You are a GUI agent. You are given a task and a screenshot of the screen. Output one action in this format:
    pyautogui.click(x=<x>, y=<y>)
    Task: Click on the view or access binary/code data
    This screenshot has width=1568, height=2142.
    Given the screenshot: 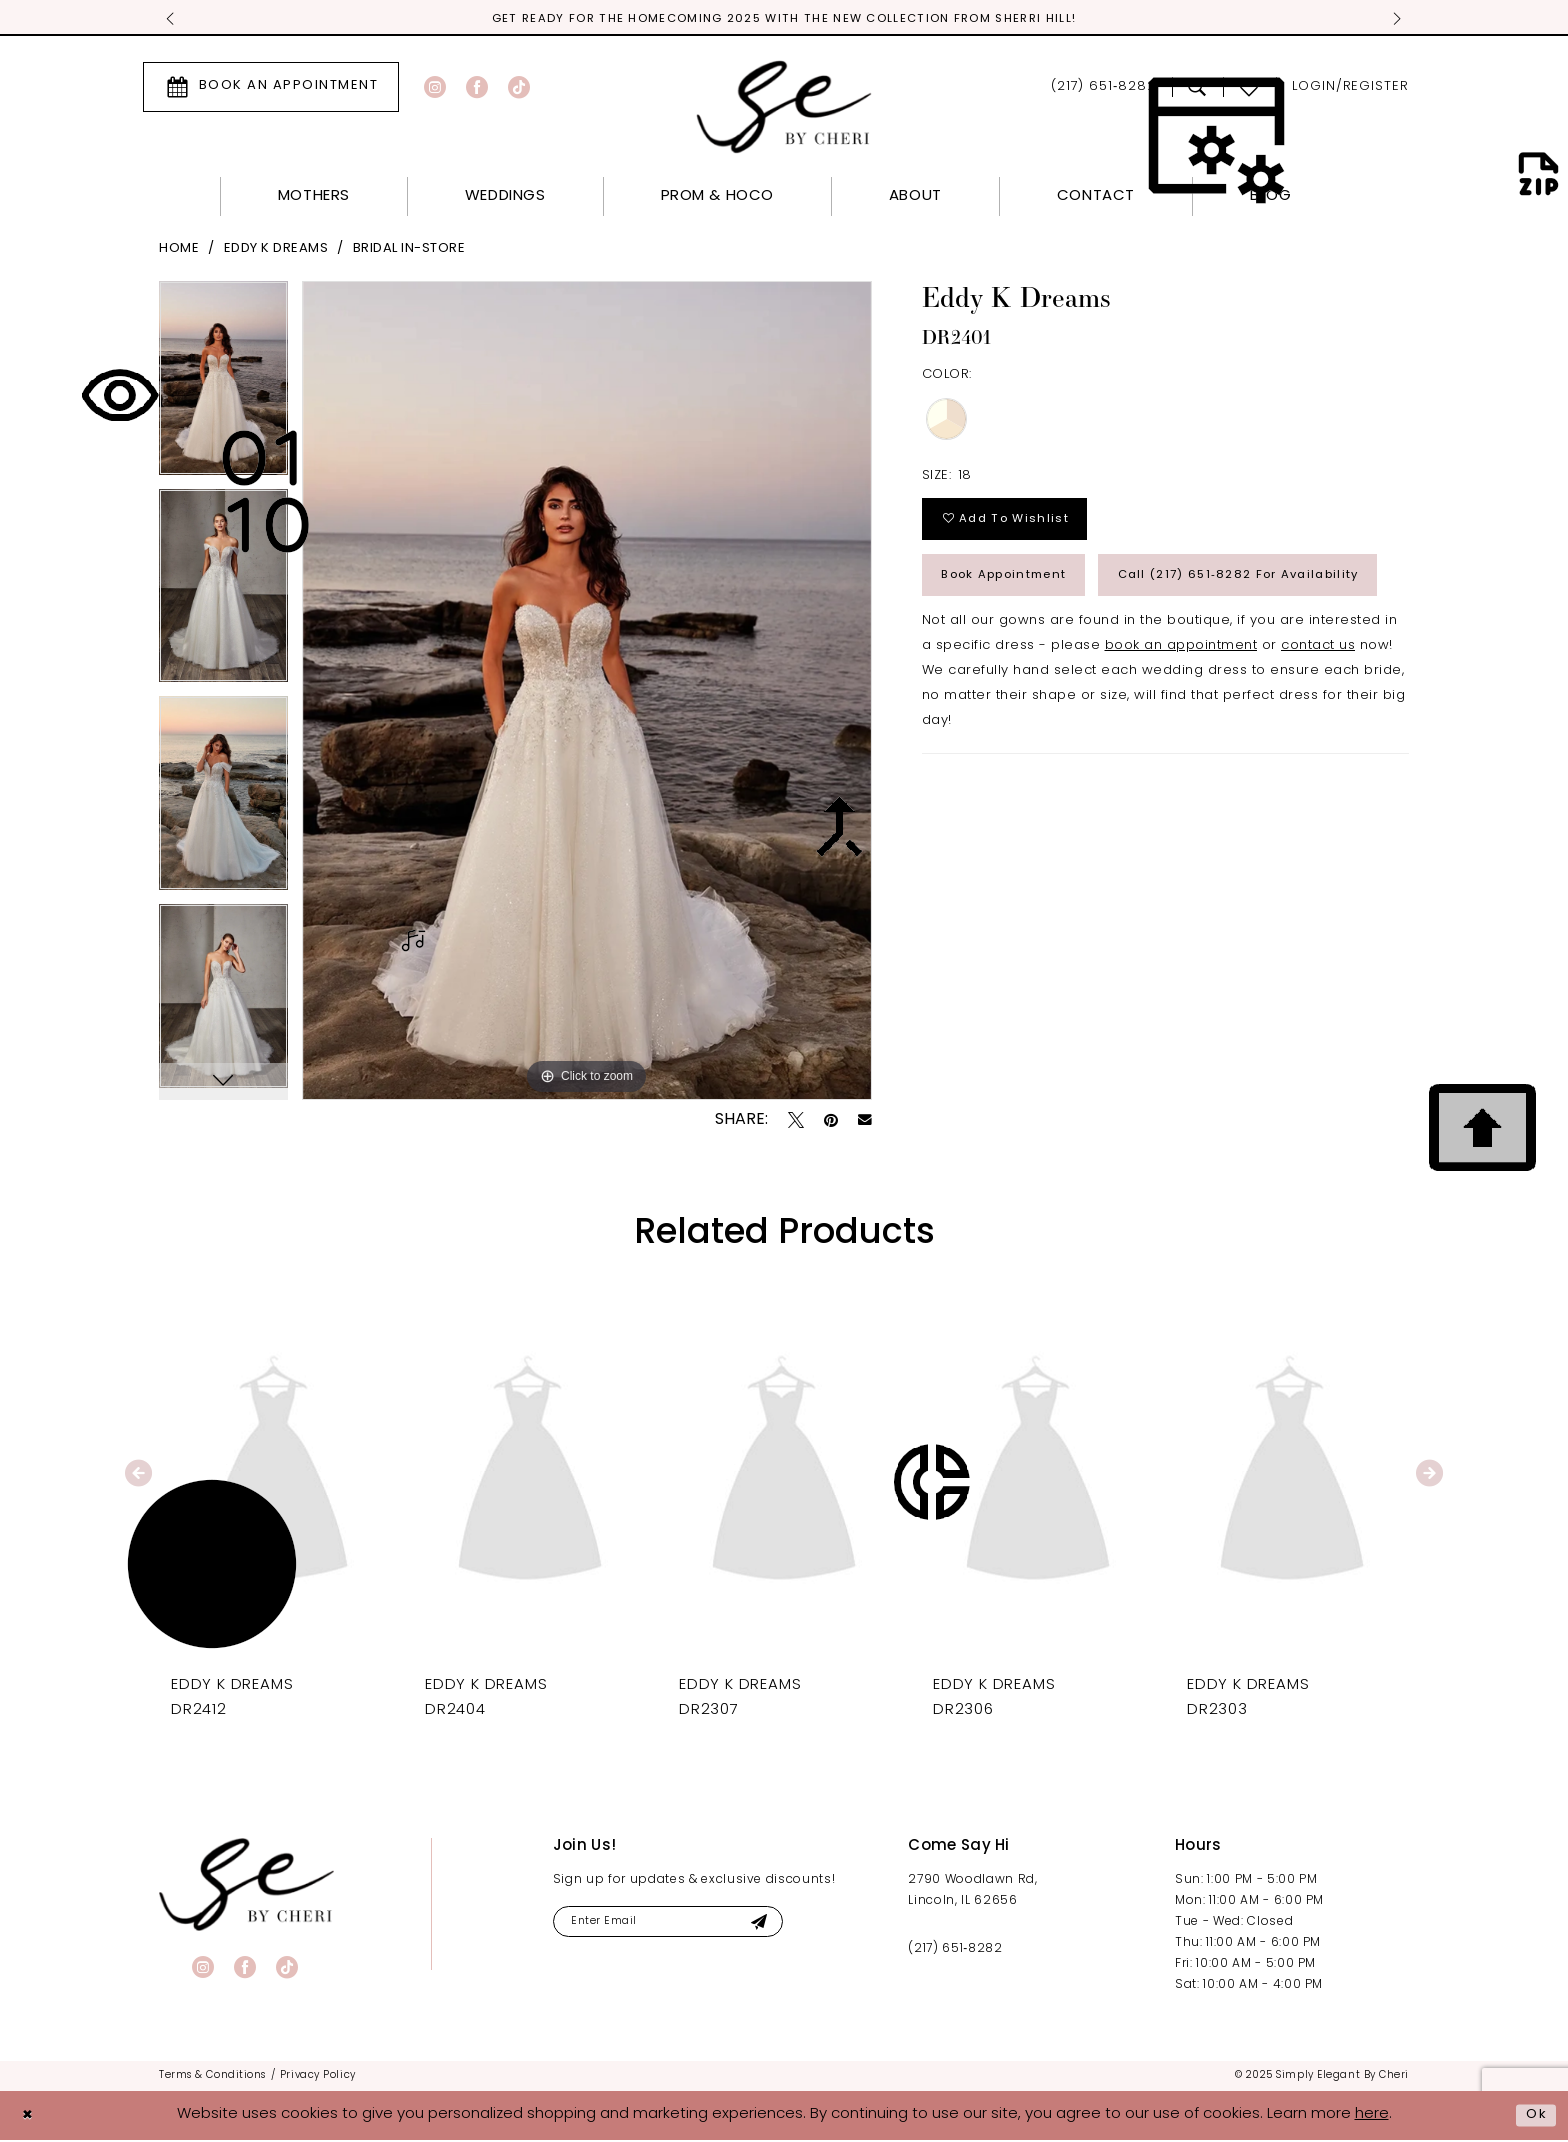 What is the action you would take?
    pyautogui.click(x=264, y=491)
    